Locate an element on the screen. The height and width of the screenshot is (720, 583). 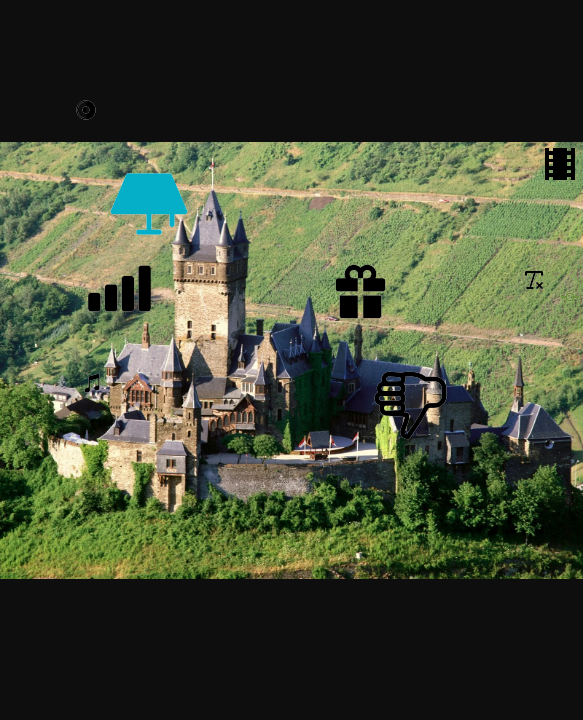
toggle desk lamp or reading light is located at coordinates (149, 204).